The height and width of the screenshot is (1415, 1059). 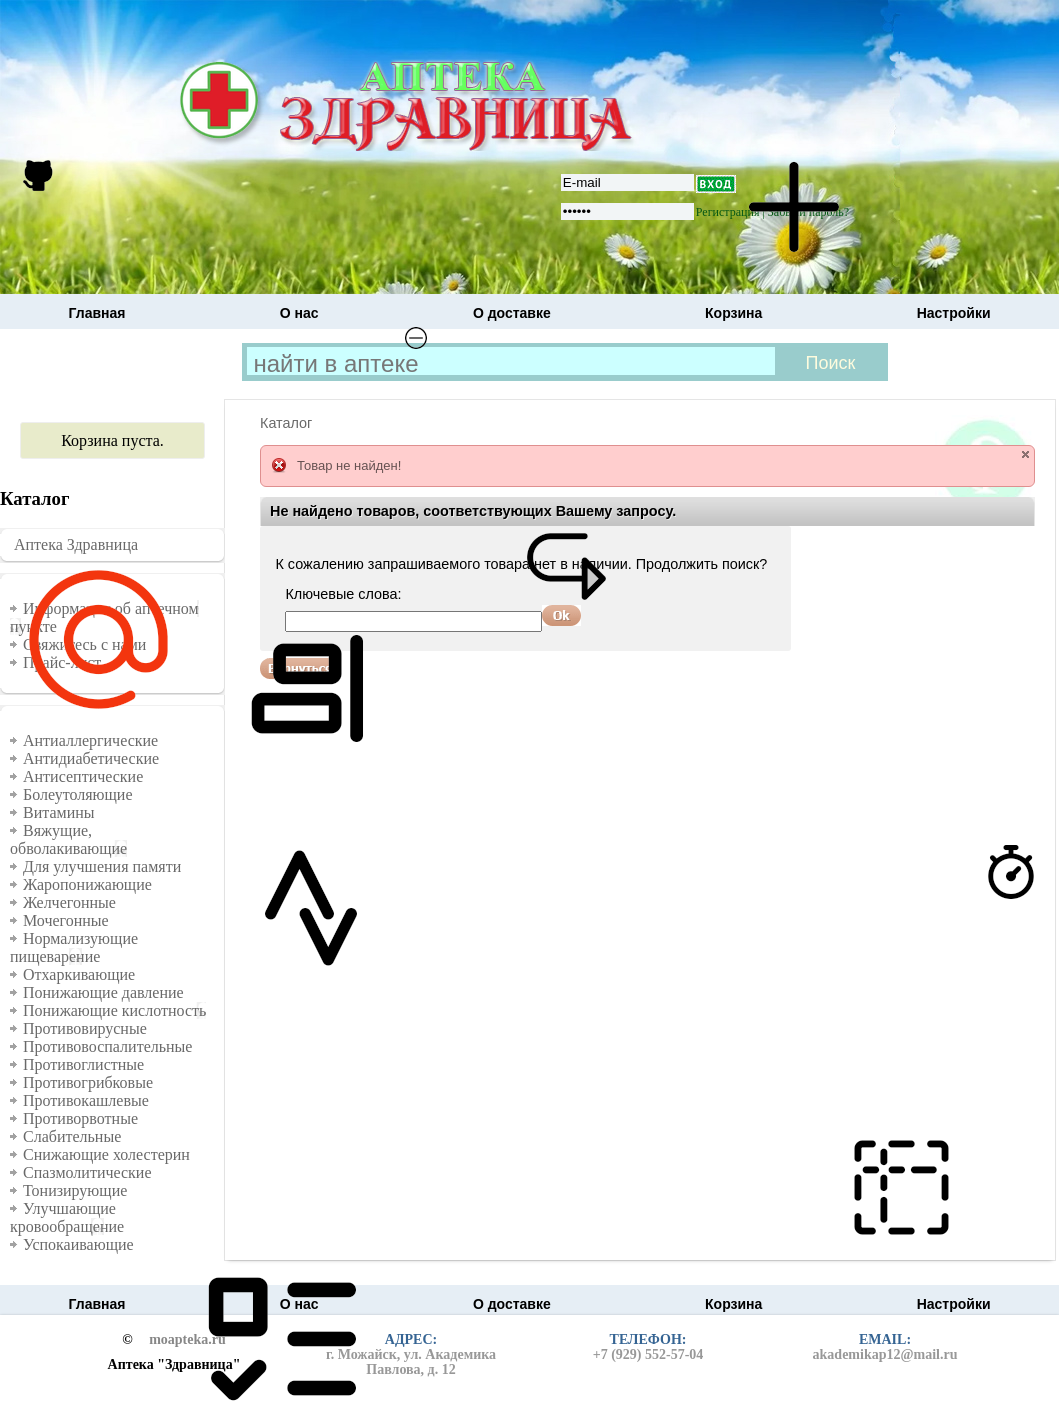 I want to click on create a new project from a template, so click(x=901, y=1187).